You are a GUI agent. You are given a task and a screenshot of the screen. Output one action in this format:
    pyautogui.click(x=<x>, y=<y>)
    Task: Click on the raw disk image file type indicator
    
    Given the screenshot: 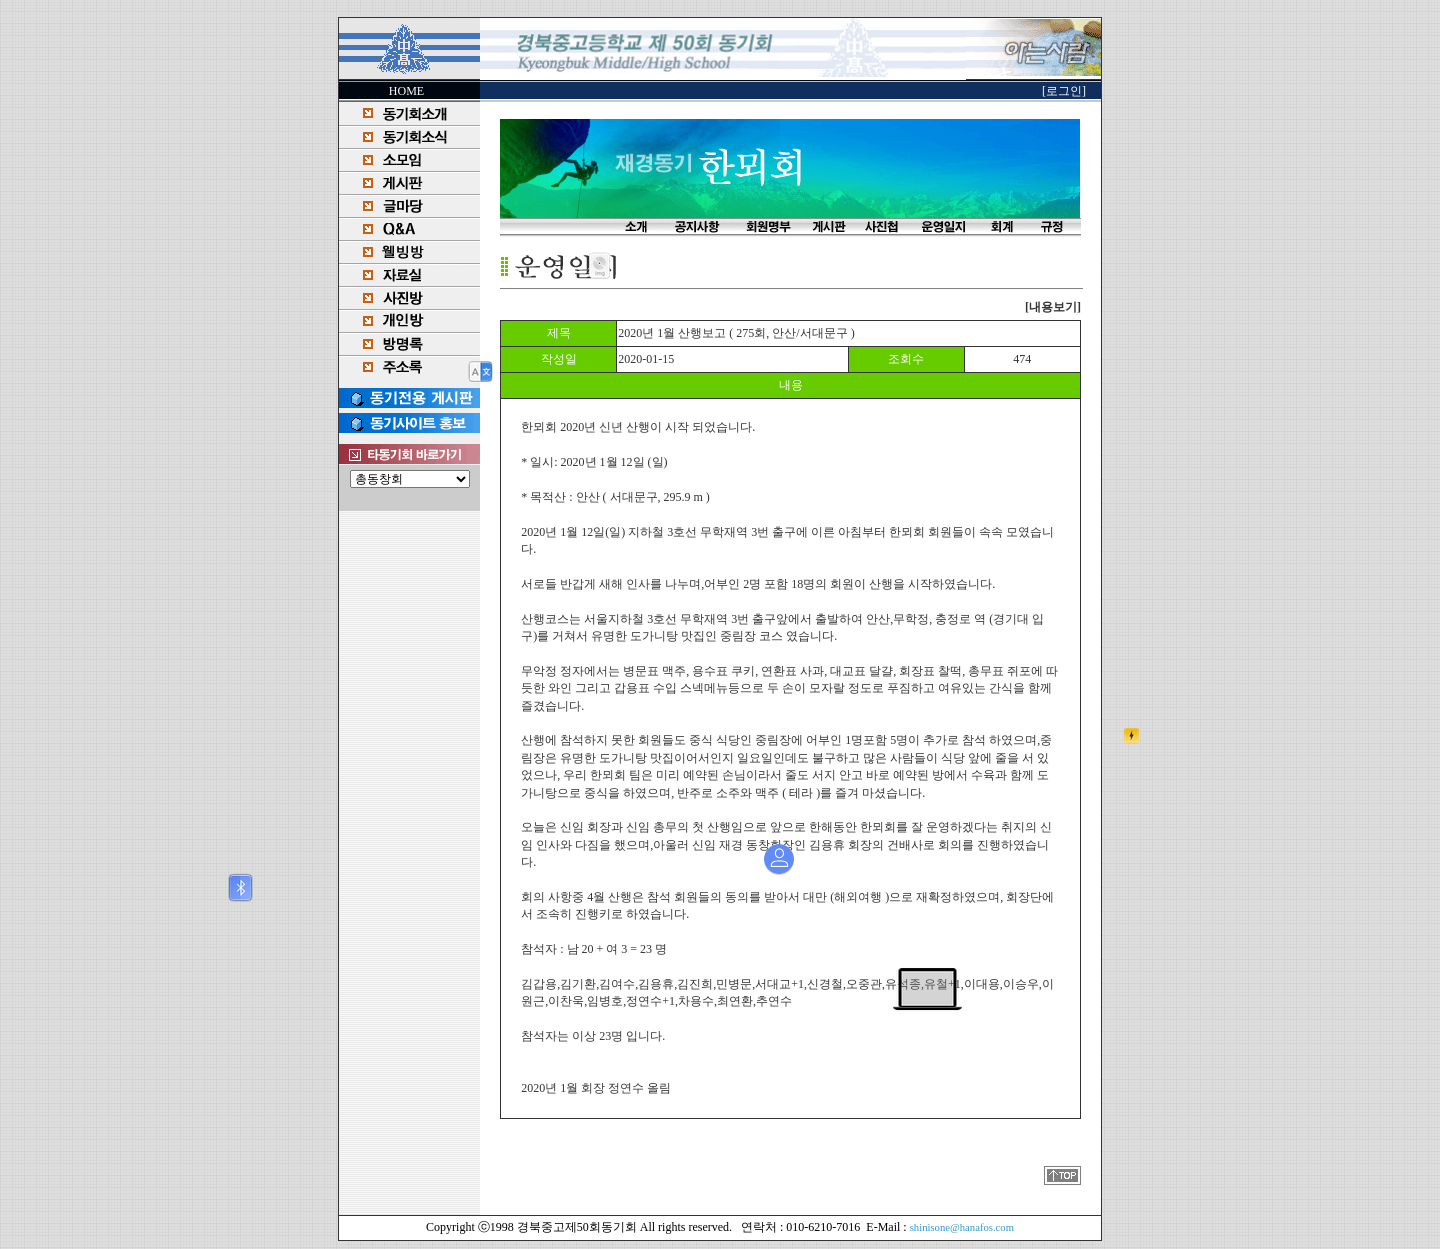 What is the action you would take?
    pyautogui.click(x=599, y=265)
    